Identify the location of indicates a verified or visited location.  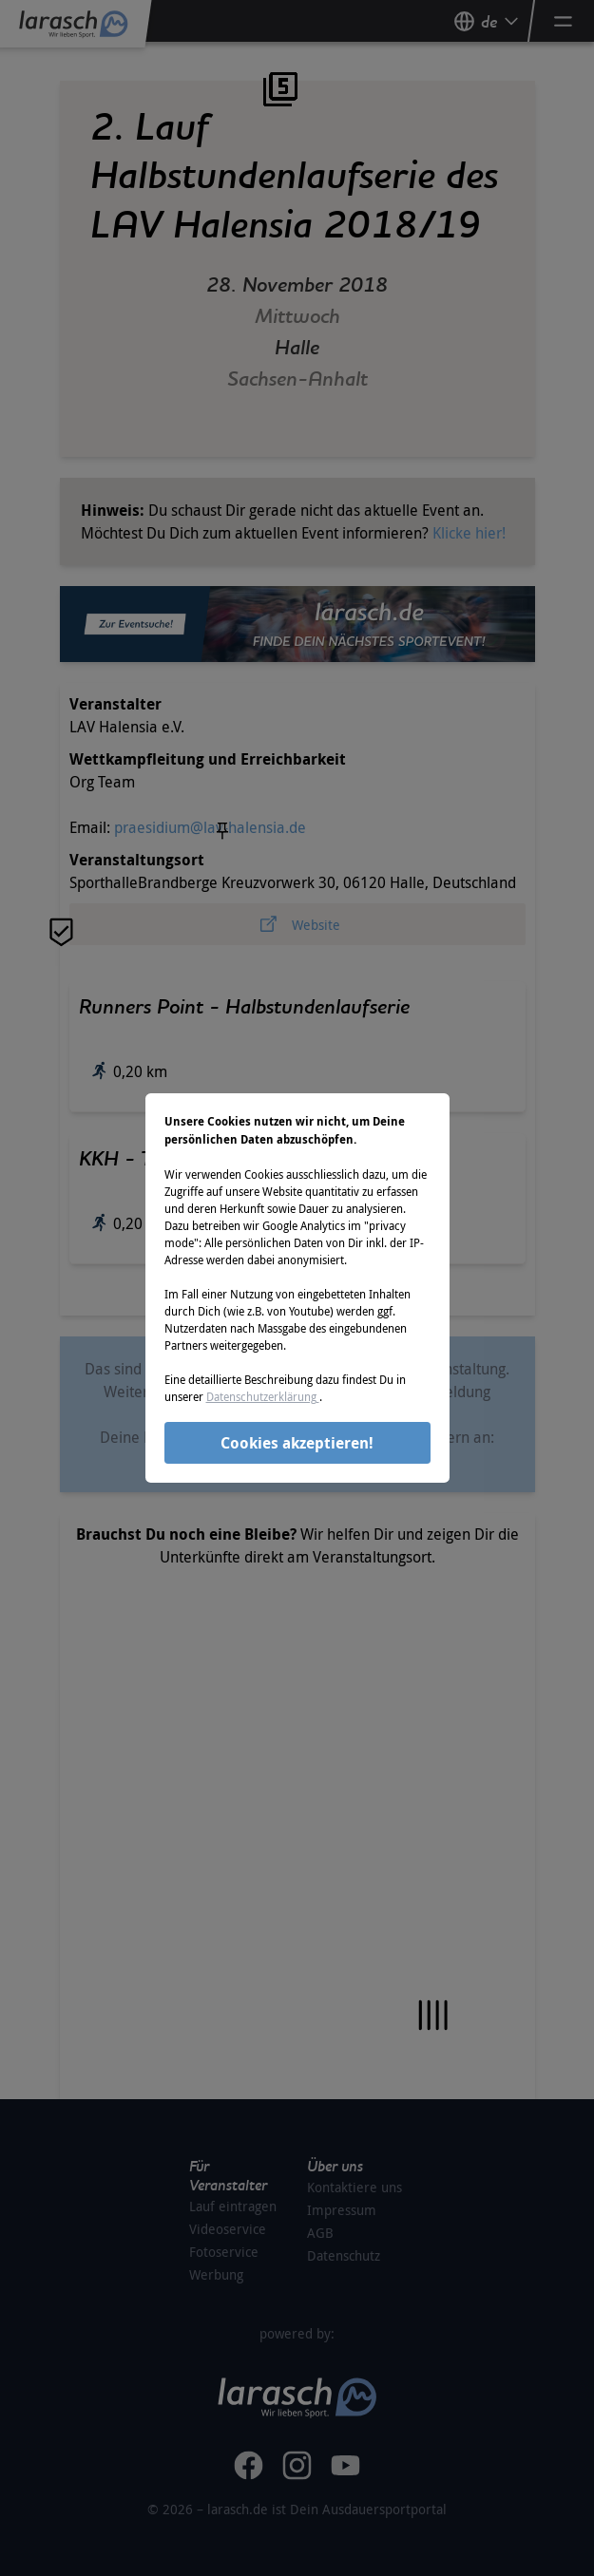
(61, 932).